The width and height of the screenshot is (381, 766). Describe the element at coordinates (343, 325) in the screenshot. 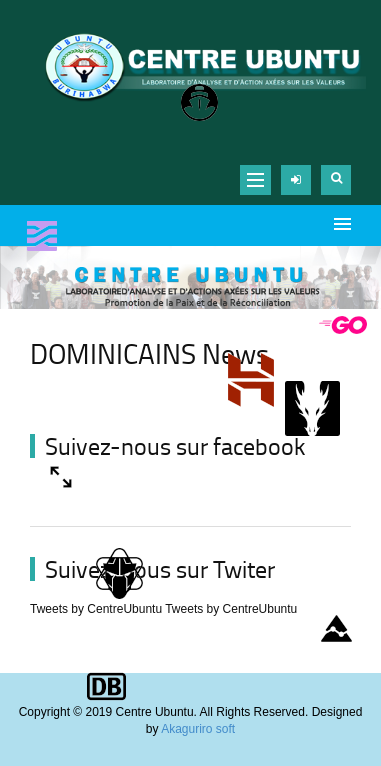

I see `go programming language logo` at that location.